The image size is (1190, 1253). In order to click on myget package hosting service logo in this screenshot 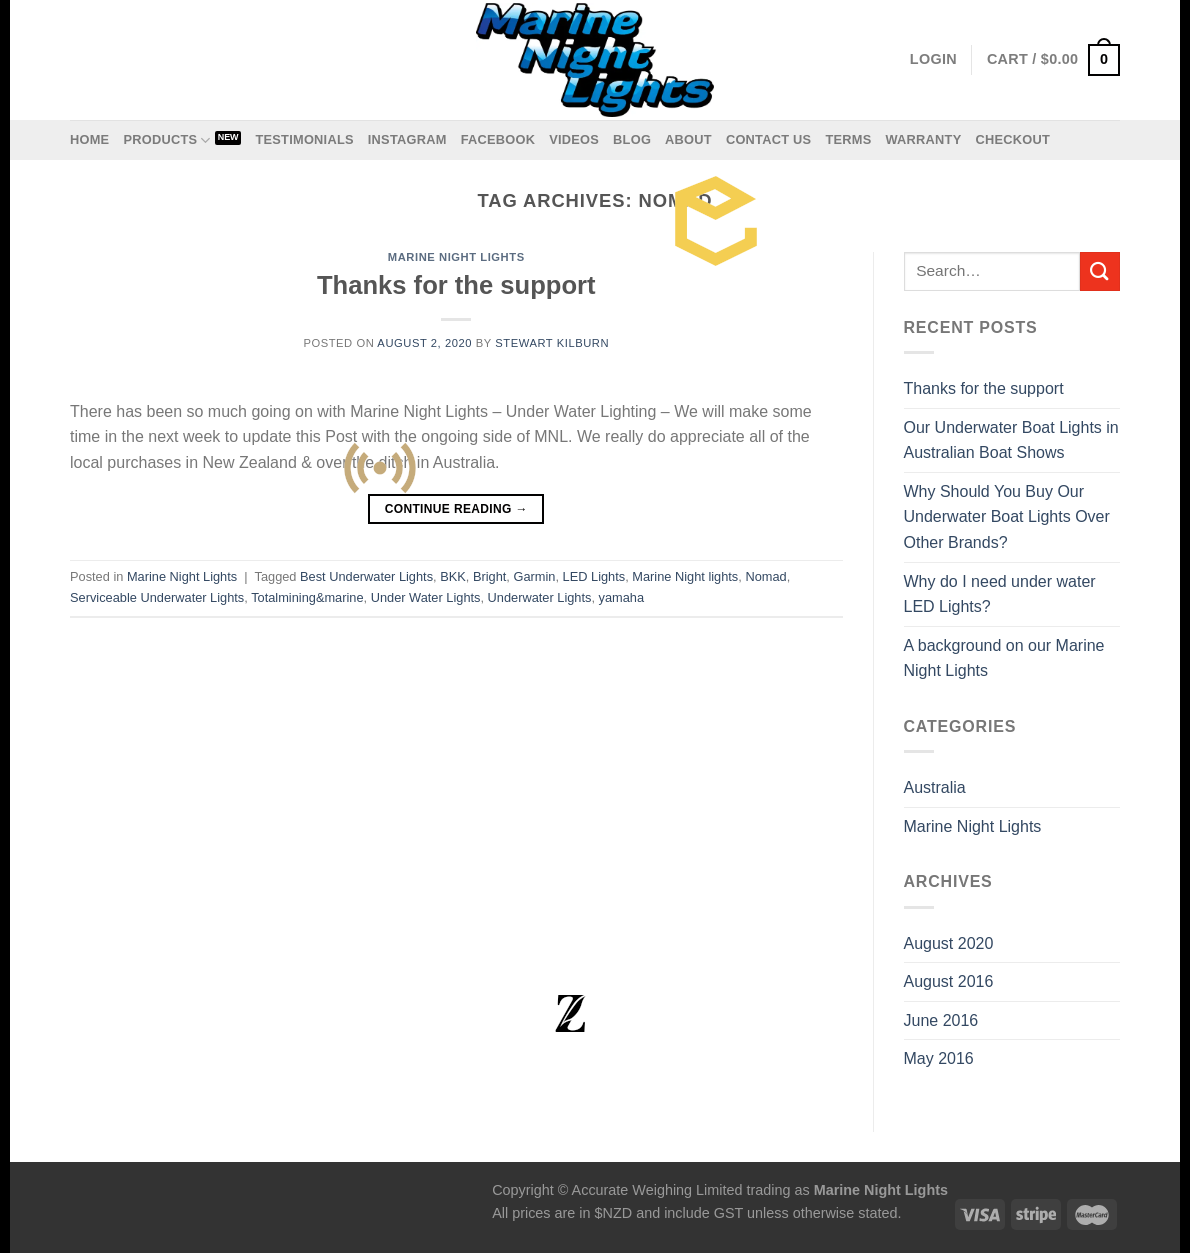, I will do `click(716, 221)`.